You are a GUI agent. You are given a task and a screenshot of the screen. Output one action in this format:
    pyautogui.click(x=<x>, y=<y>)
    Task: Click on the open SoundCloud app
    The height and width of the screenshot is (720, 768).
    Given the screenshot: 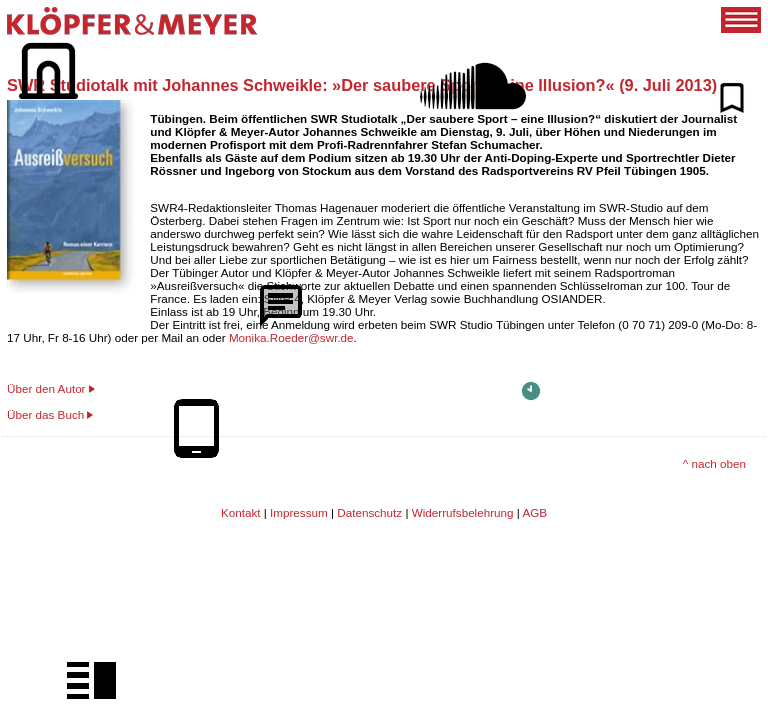 What is the action you would take?
    pyautogui.click(x=473, y=86)
    